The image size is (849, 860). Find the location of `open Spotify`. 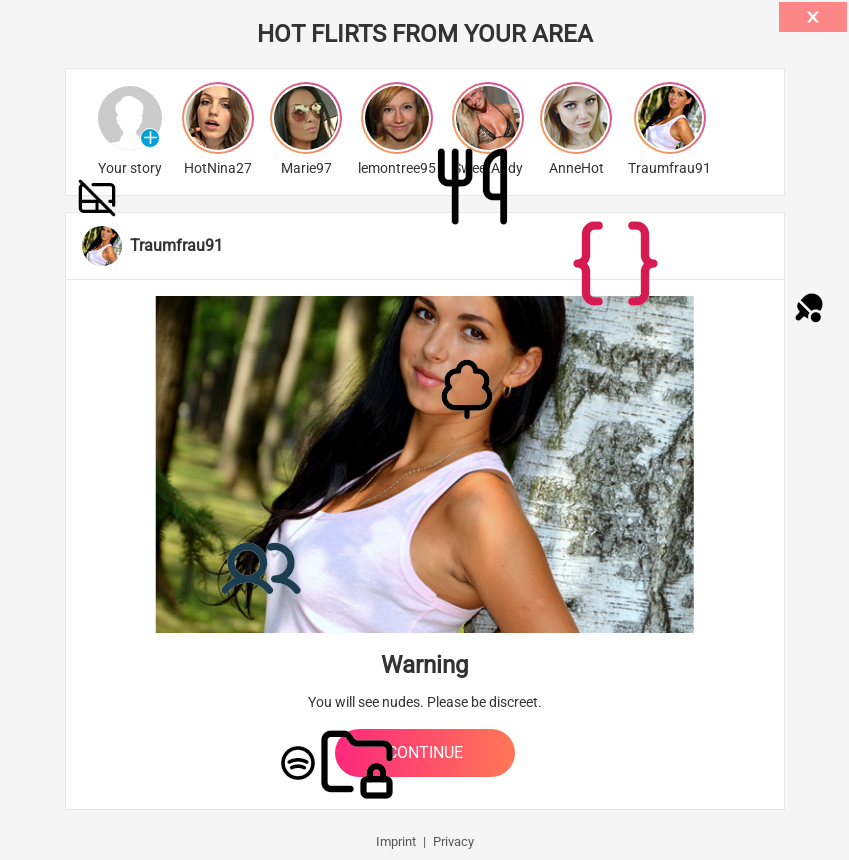

open Spotify is located at coordinates (298, 763).